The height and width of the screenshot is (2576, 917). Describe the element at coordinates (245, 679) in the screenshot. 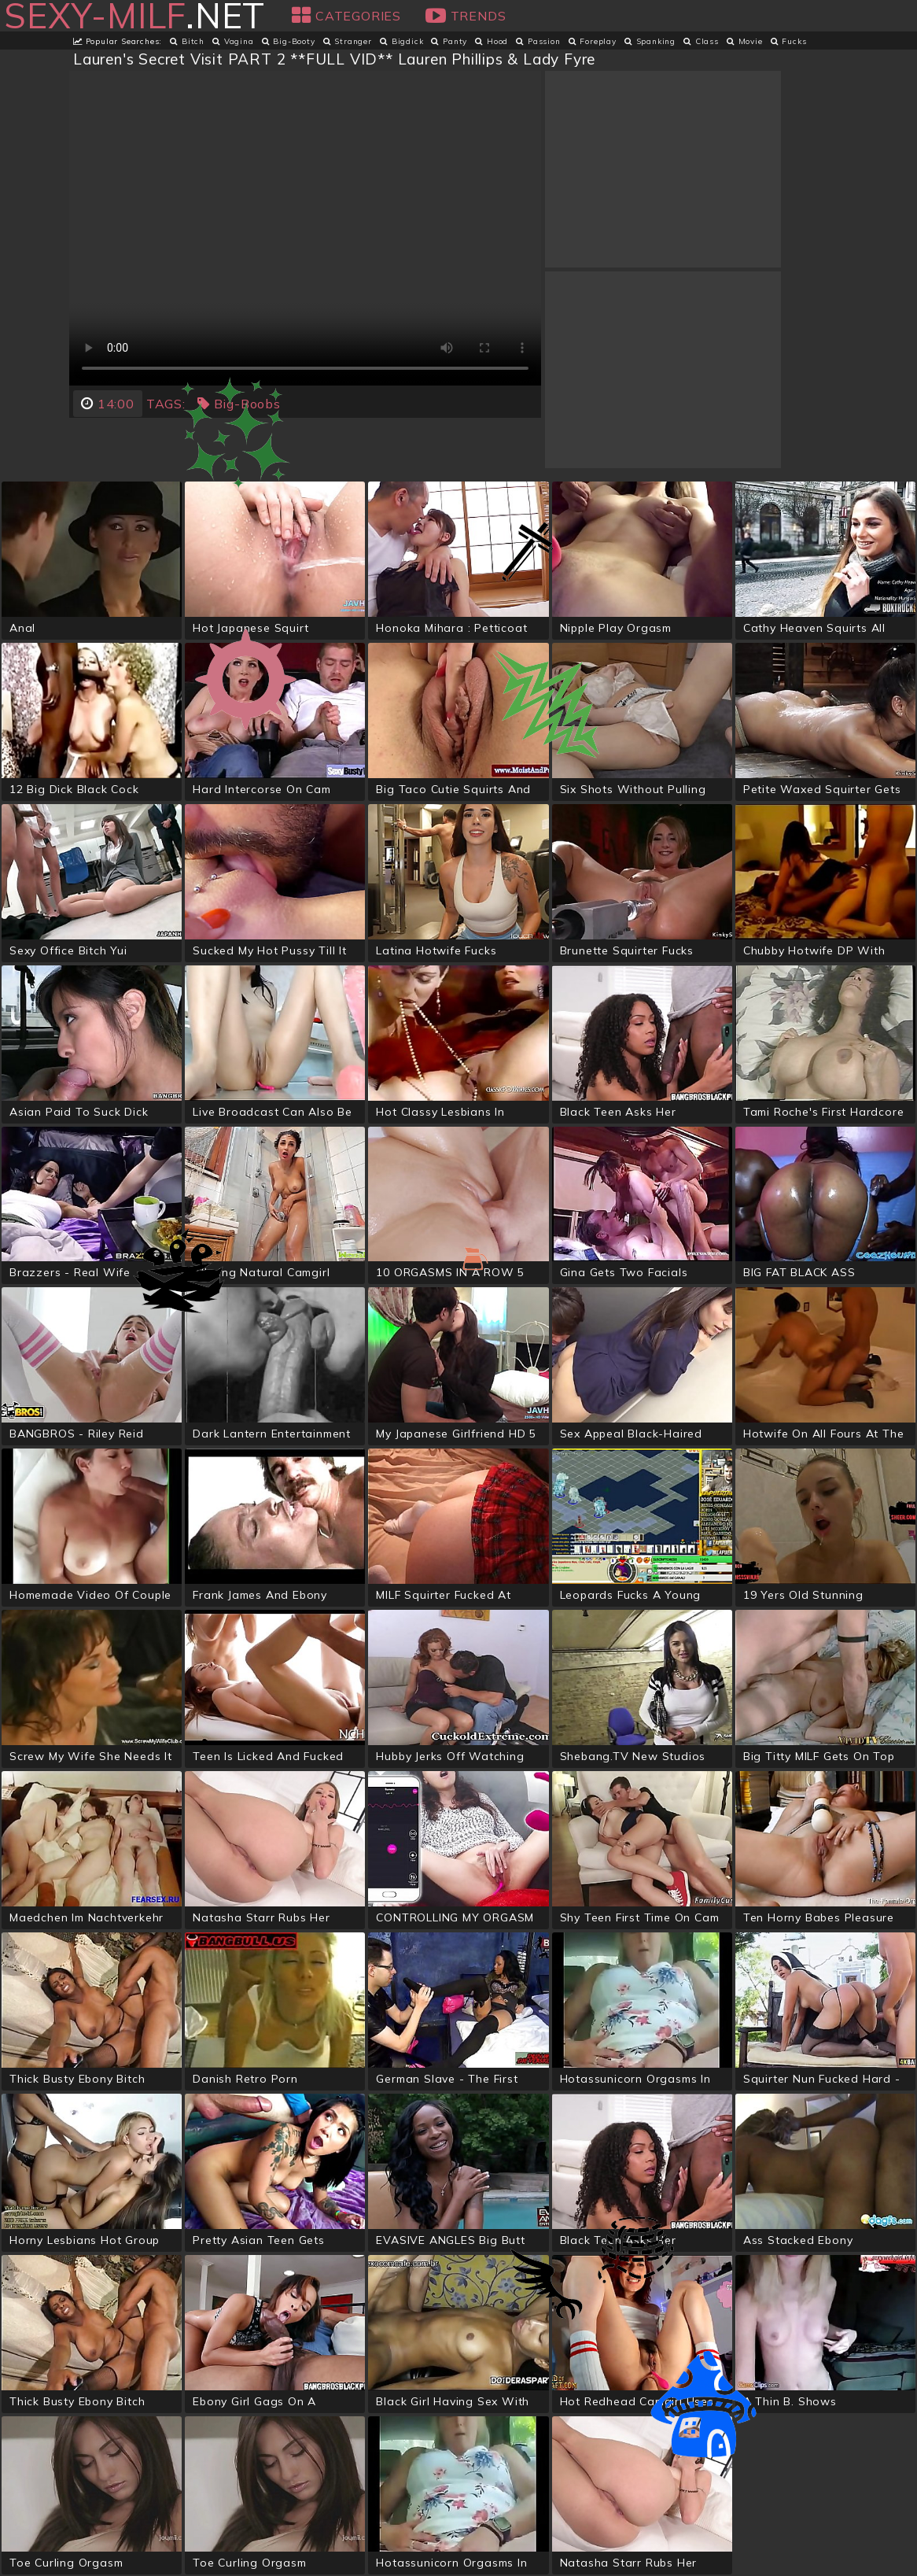

I see `spikeball game or sports activity` at that location.